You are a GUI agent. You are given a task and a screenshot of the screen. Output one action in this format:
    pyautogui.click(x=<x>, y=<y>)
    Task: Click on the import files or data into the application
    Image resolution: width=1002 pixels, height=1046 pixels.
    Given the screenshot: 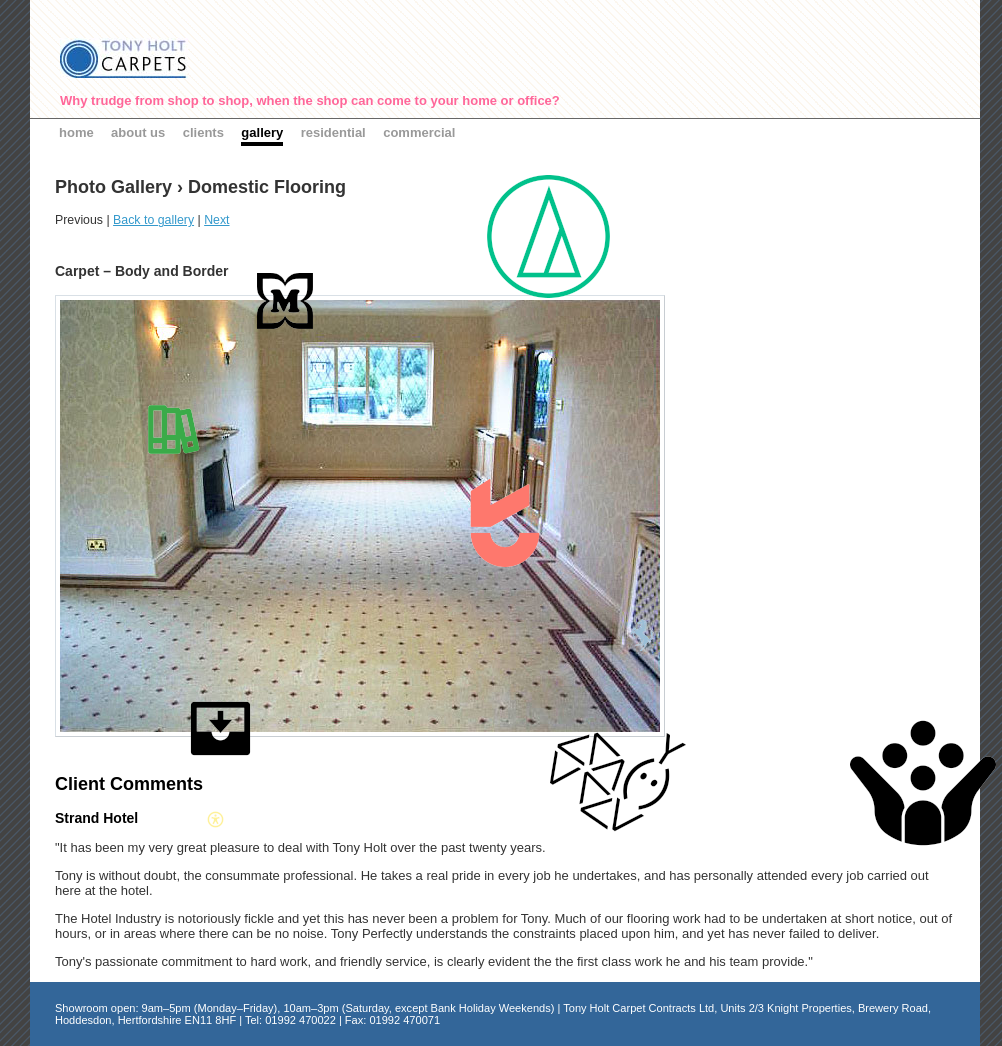 What is the action you would take?
    pyautogui.click(x=220, y=728)
    